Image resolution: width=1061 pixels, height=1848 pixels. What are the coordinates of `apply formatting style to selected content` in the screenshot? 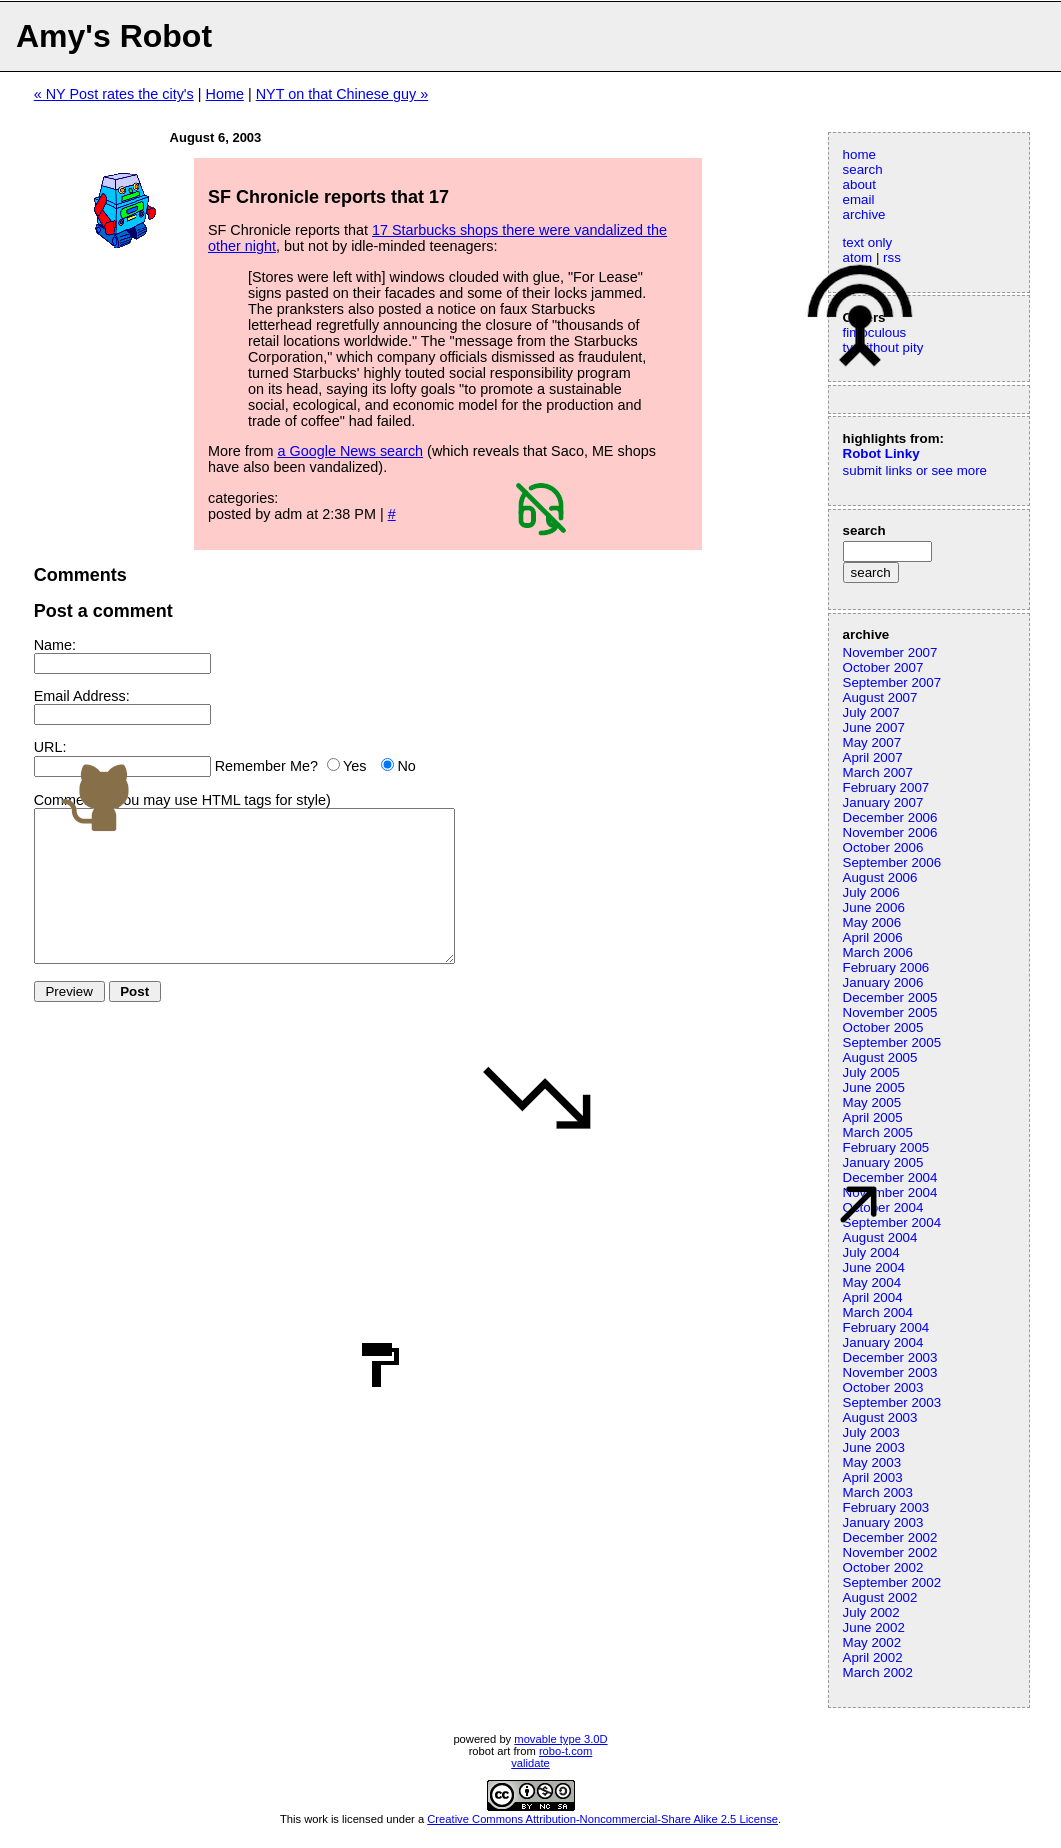 It's located at (379, 1365).